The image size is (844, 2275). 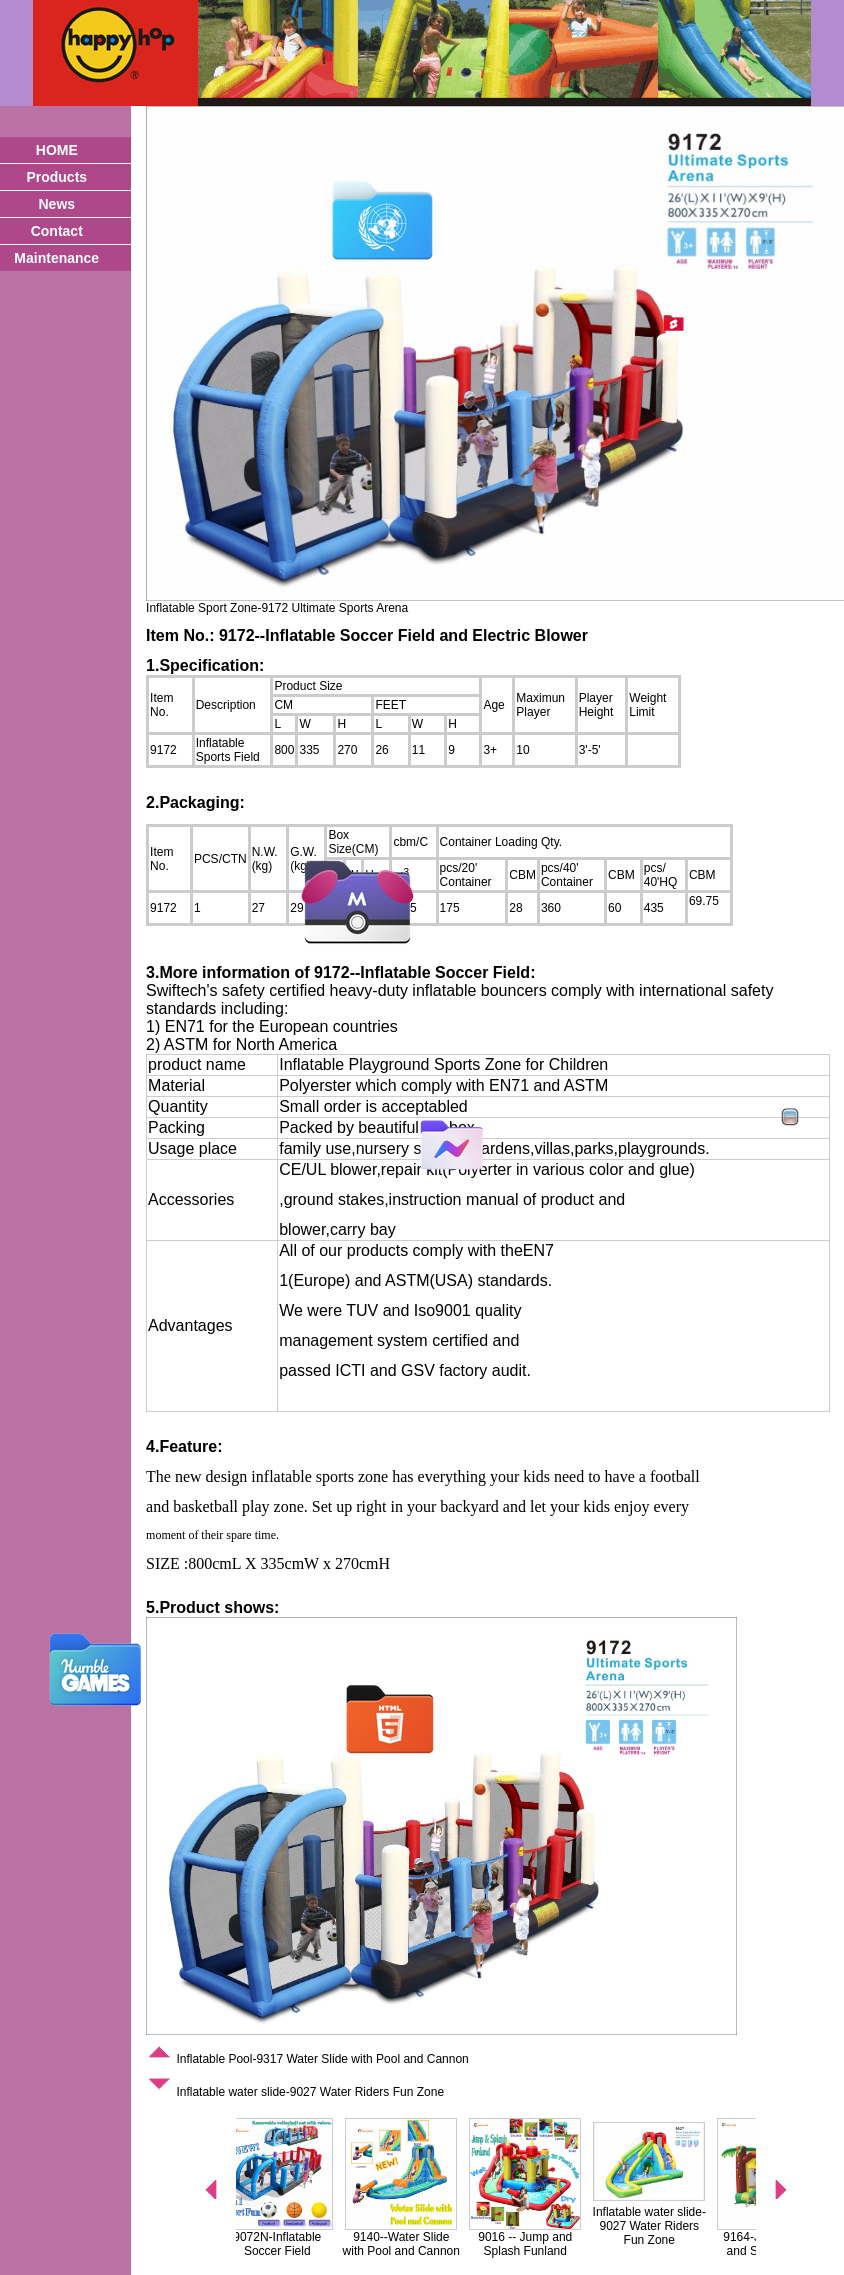 I want to click on folder containing HTML files, so click(x=389, y=1721).